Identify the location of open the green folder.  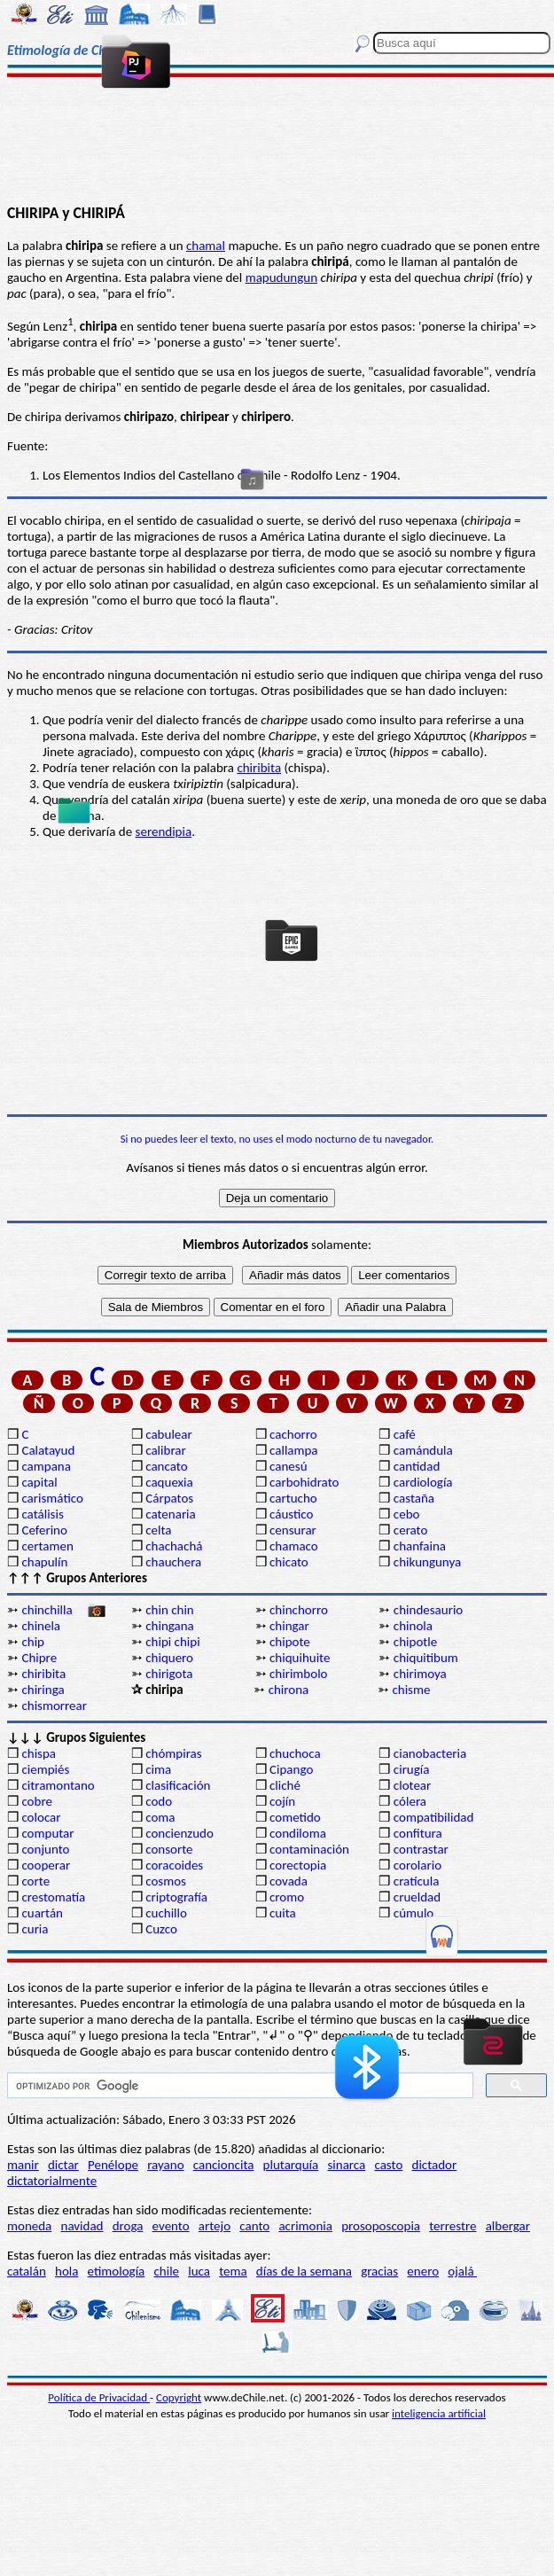
(74, 811).